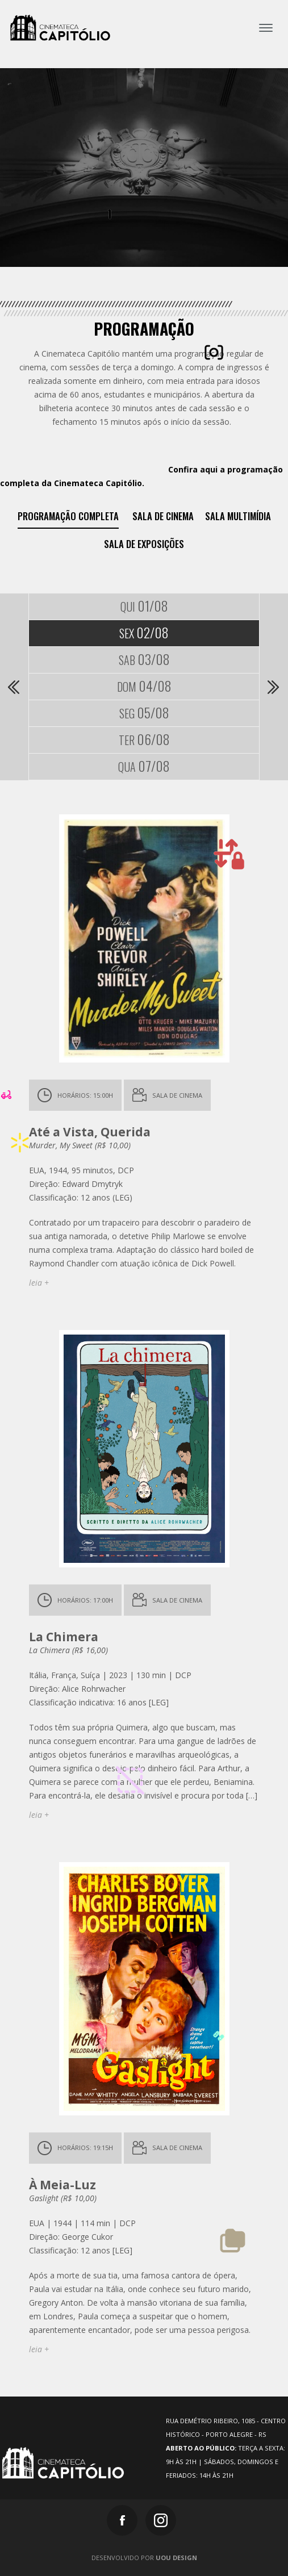 The image size is (288, 2576). I want to click on browse all folders, so click(232, 2241).